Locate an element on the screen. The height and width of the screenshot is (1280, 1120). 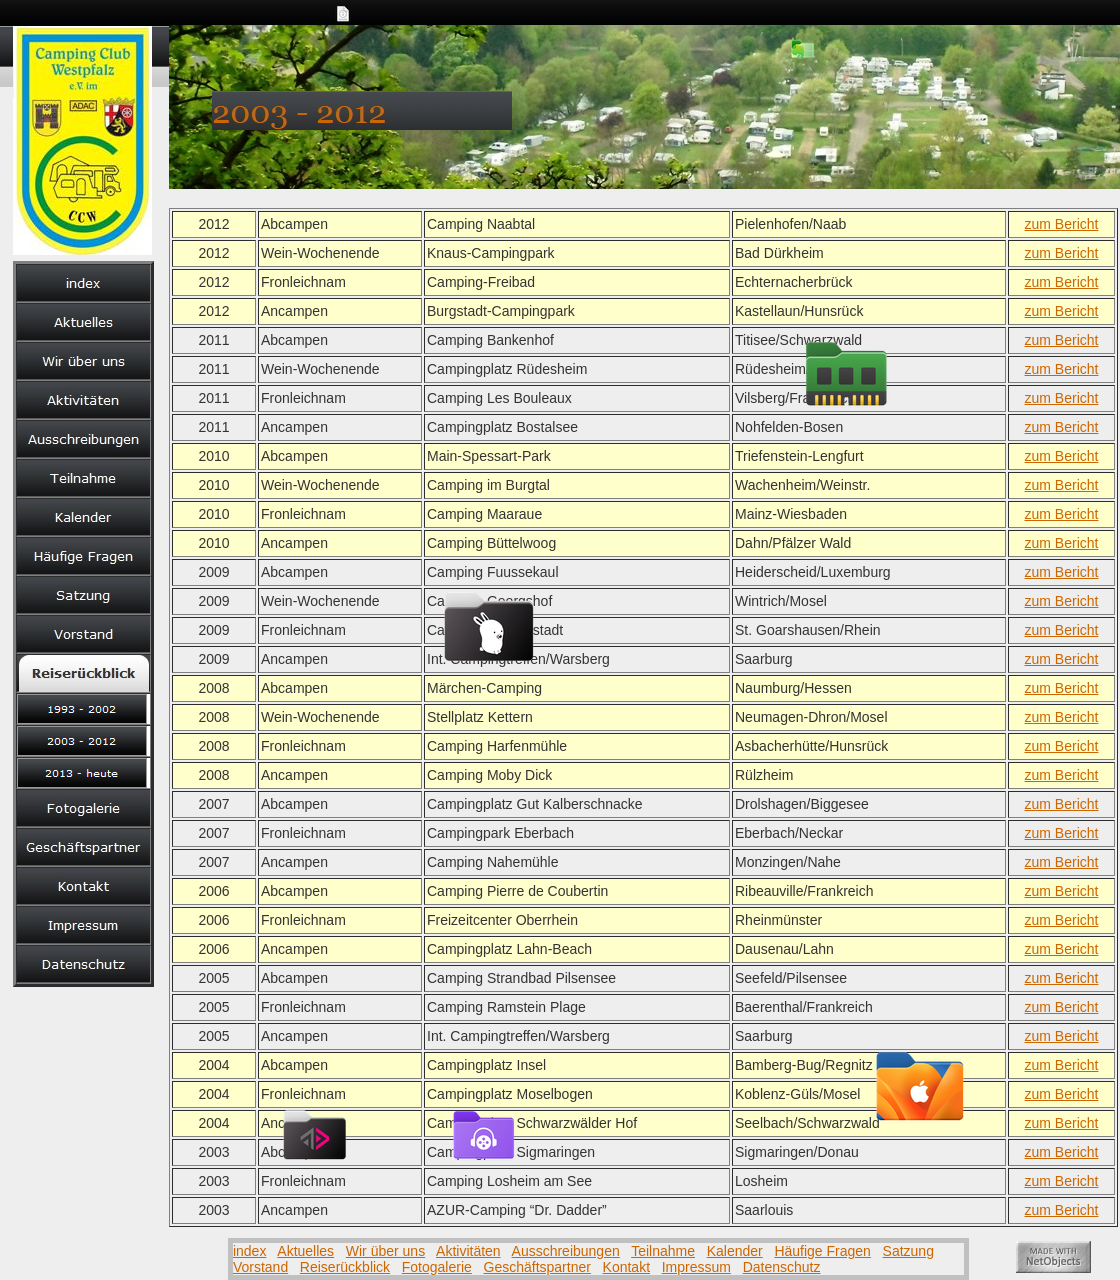
folder containing Plan 9 operating system files is located at coordinates (488, 628).